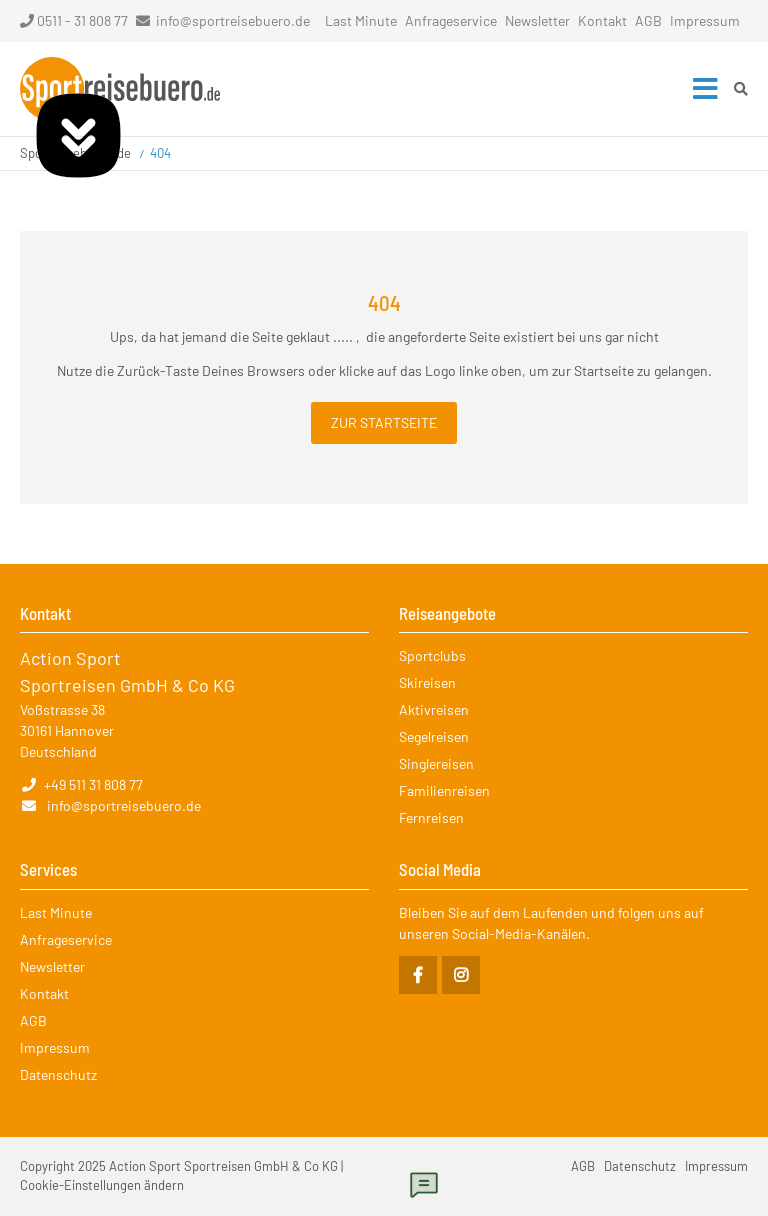 Image resolution: width=768 pixels, height=1216 pixels. Describe the element at coordinates (78, 135) in the screenshot. I see `expand content or show more options` at that location.